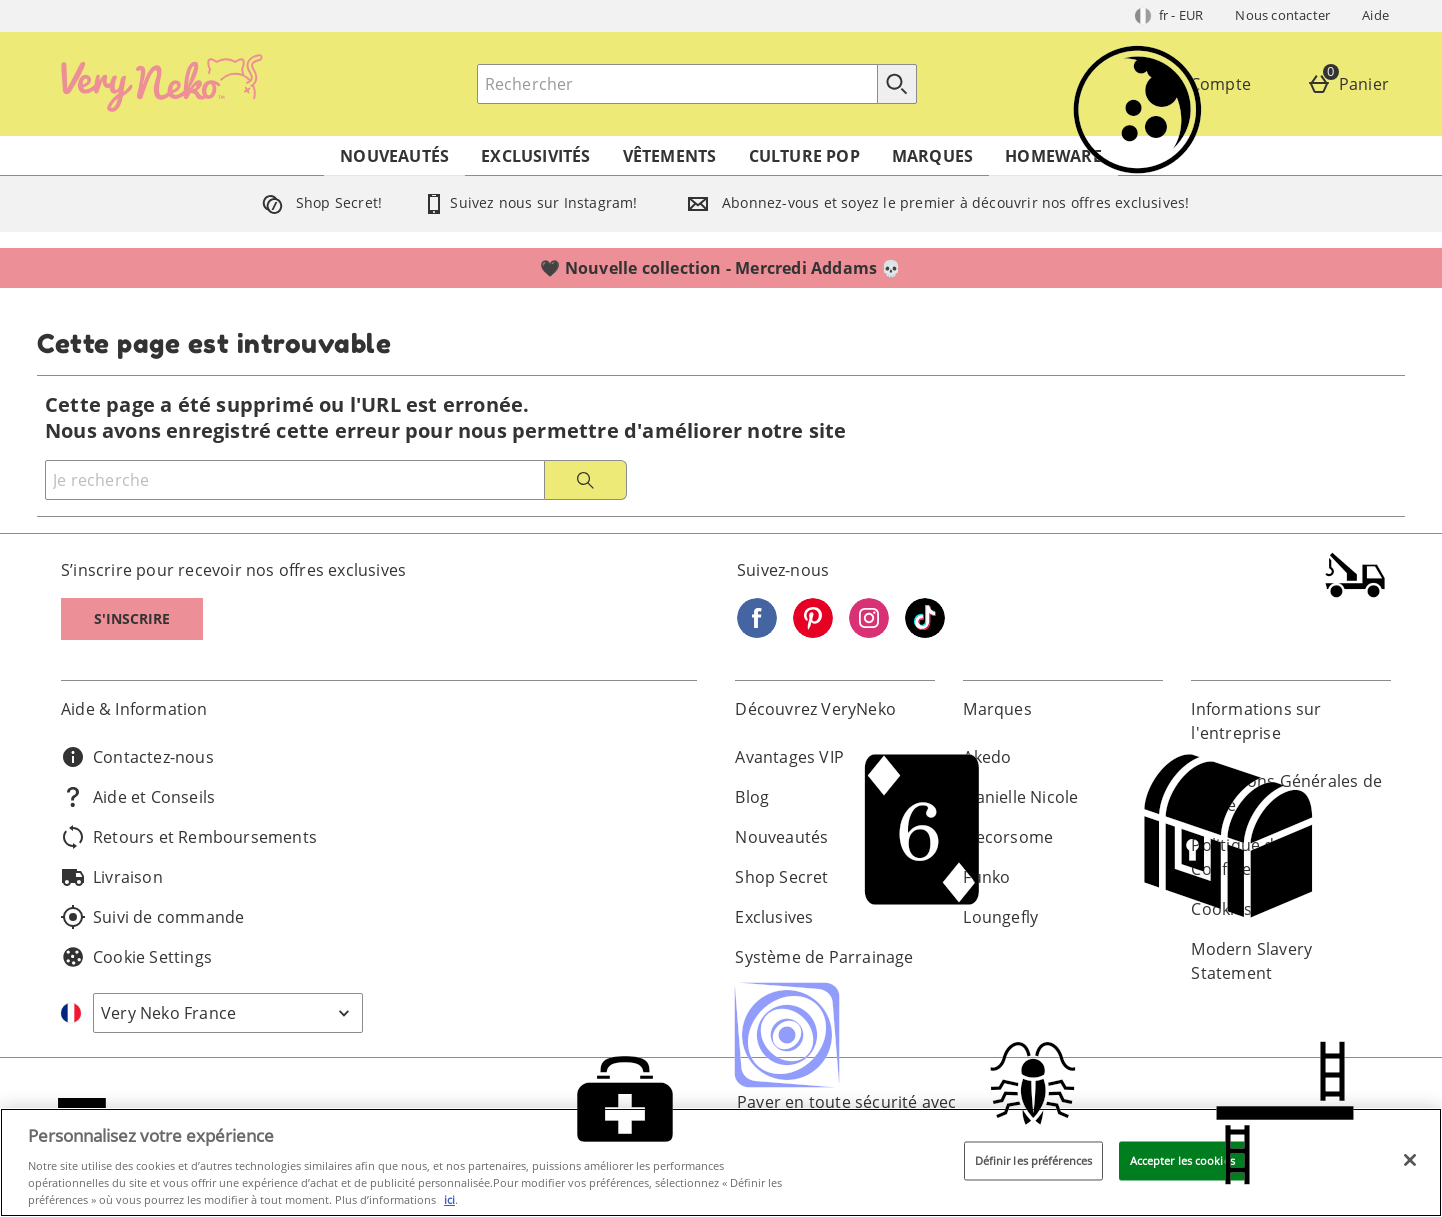 Image resolution: width=1442 pixels, height=1217 pixels. Describe the element at coordinates (625, 1094) in the screenshot. I see `access health or medical features` at that location.